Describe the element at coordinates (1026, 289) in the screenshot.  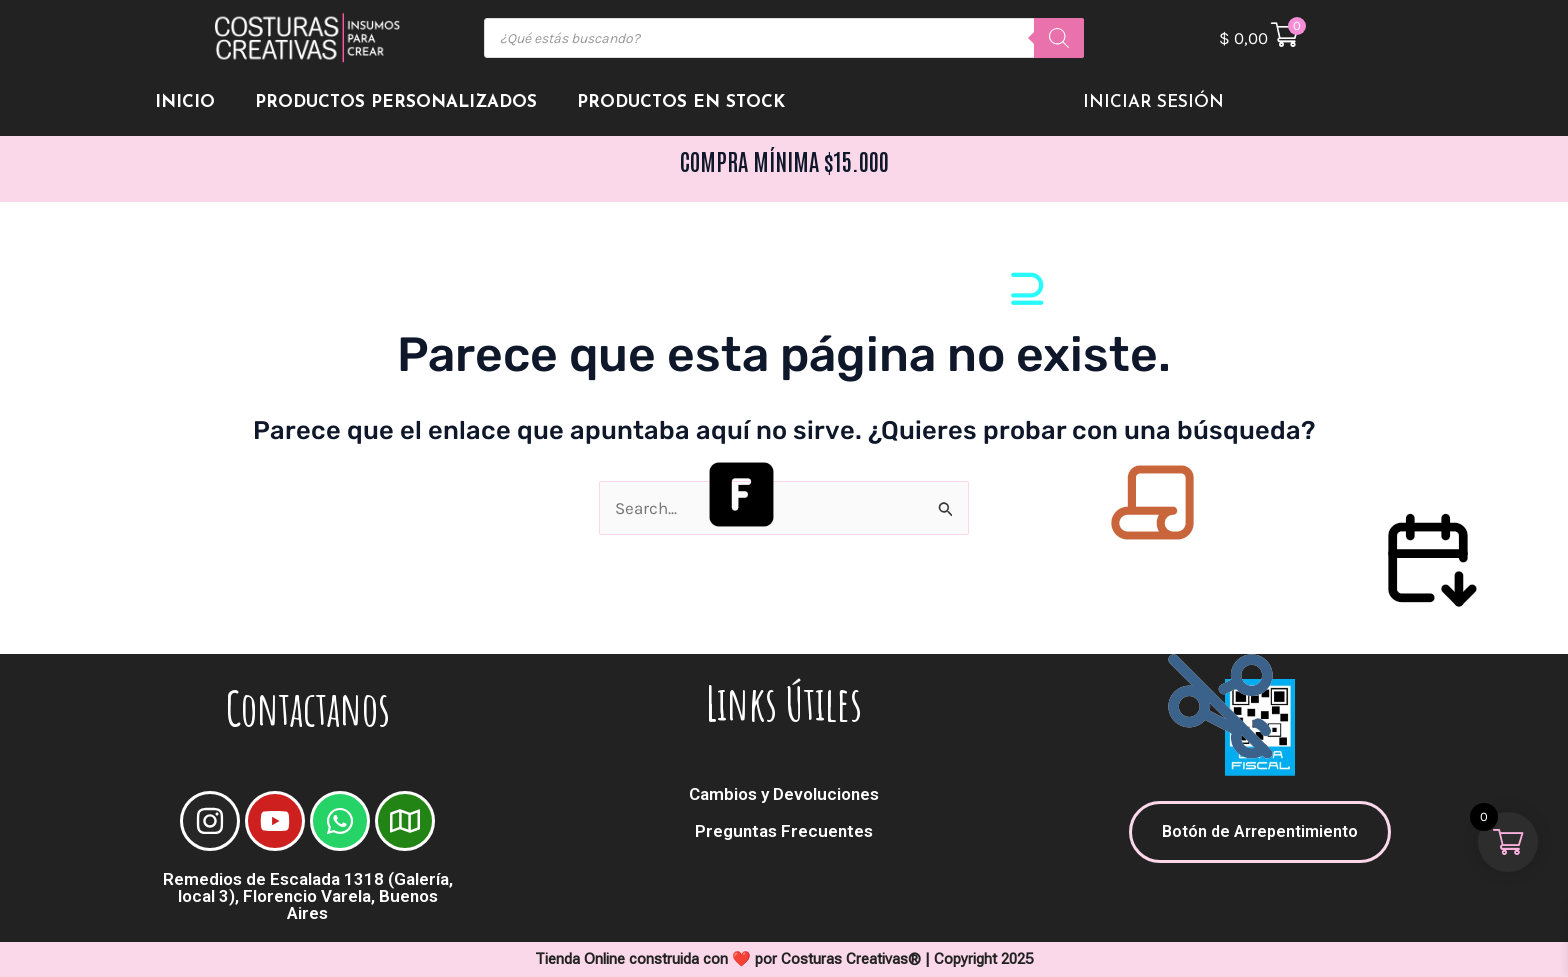
I see `indicates a superset relationship in mathematical notation` at that location.